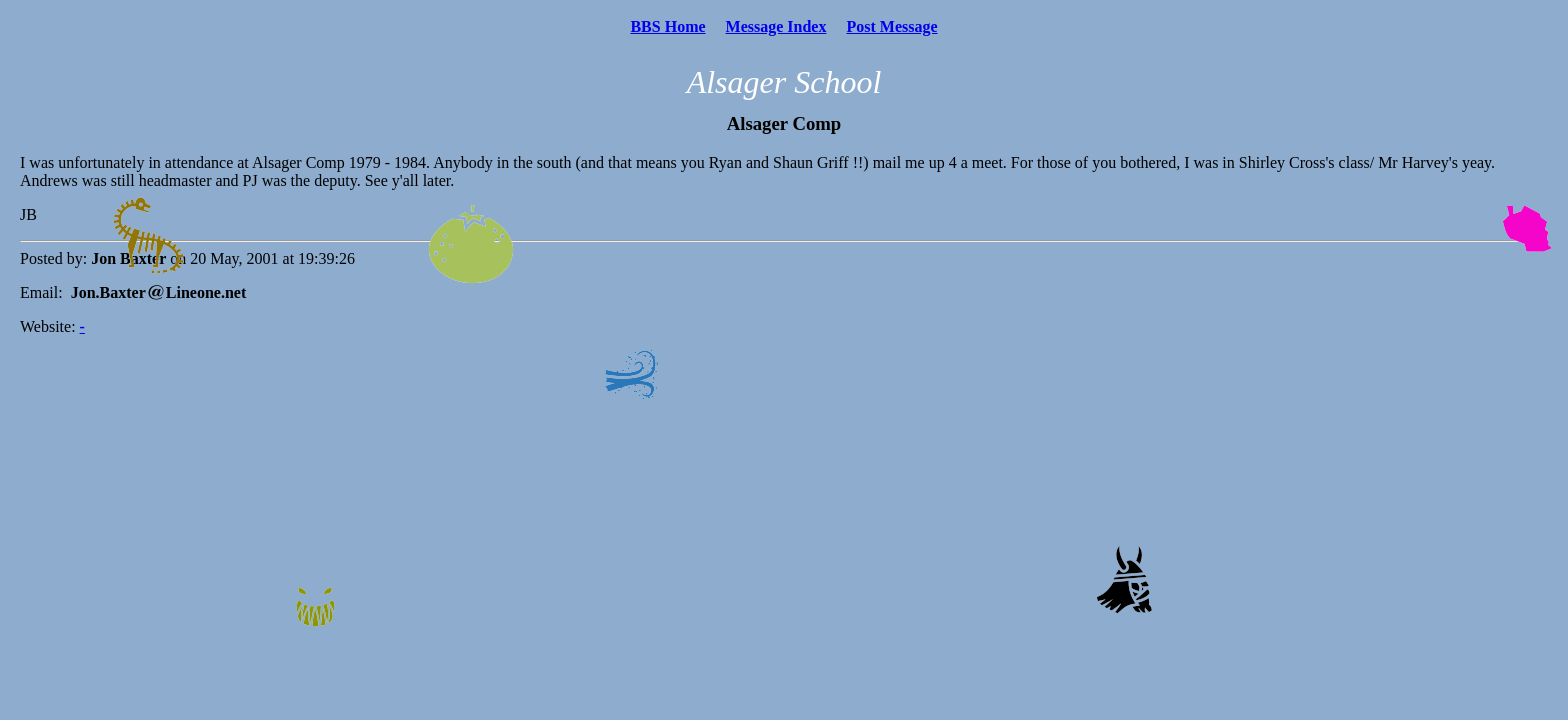 The height and width of the screenshot is (720, 1568). What do you see at coordinates (631, 374) in the screenshot?
I see `indicates sandstorm or dust storm weather condition` at bounding box center [631, 374].